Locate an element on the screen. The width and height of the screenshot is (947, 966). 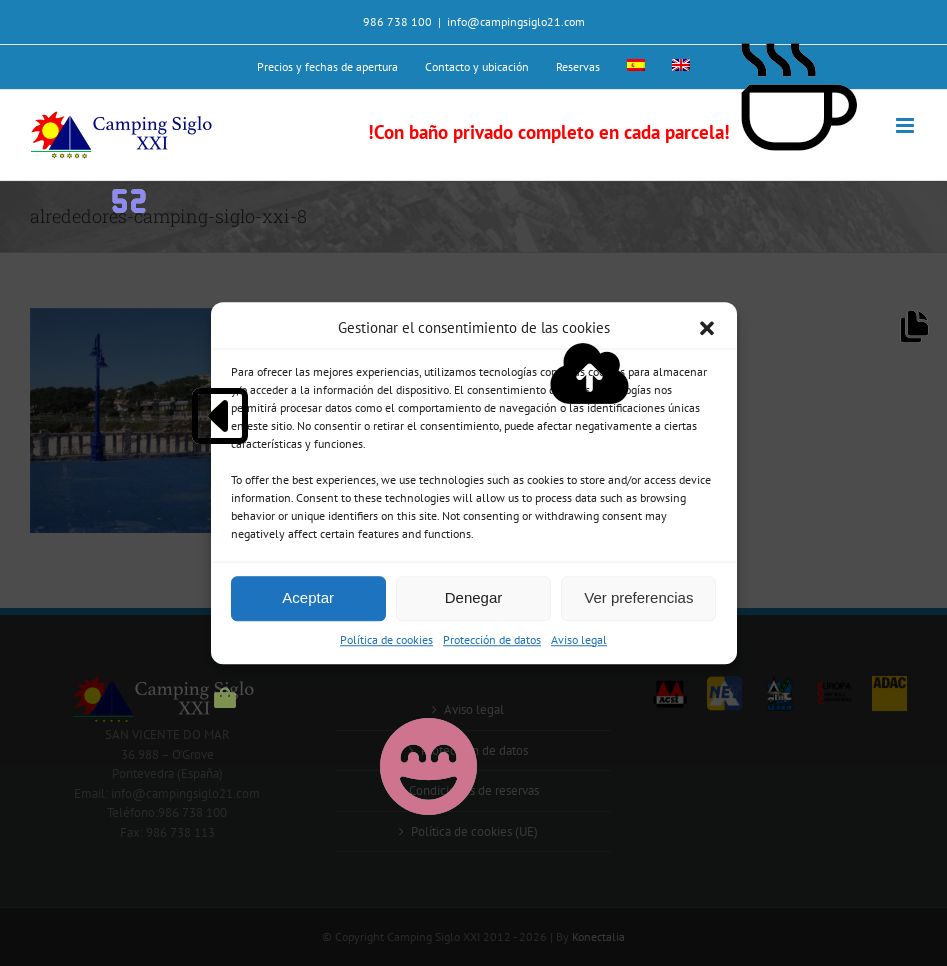
take a coffee break or pause work is located at coordinates (791, 101).